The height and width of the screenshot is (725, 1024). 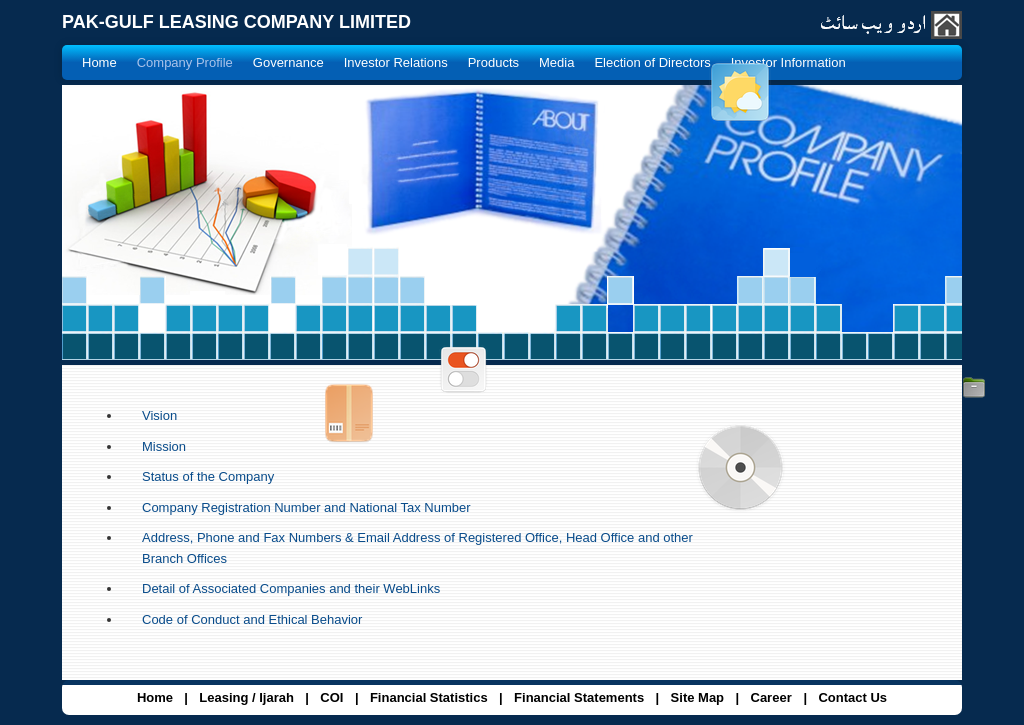 I want to click on open the nautilus file manager, so click(x=974, y=387).